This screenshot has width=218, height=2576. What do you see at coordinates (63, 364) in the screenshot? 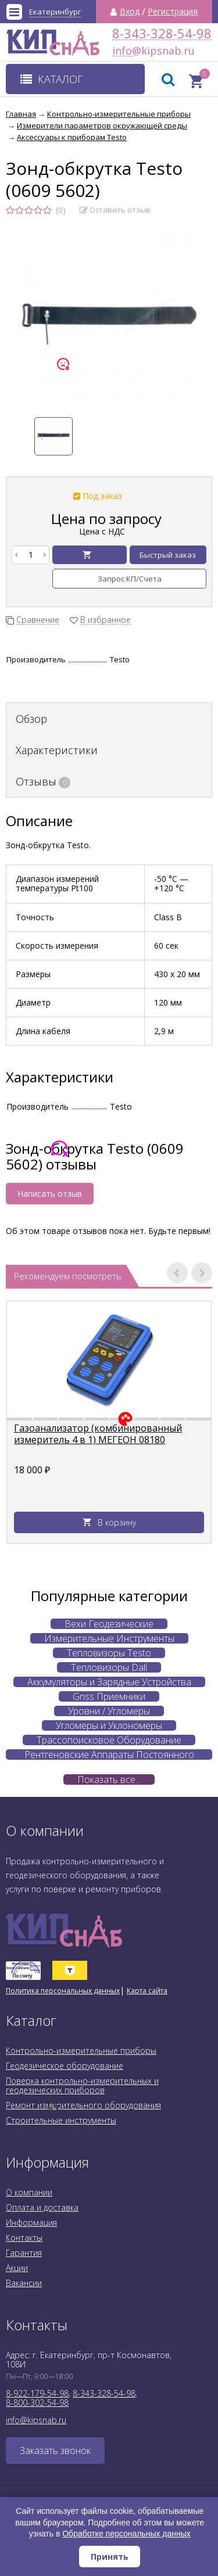
I see `indicate sadness or disappointment` at bounding box center [63, 364].